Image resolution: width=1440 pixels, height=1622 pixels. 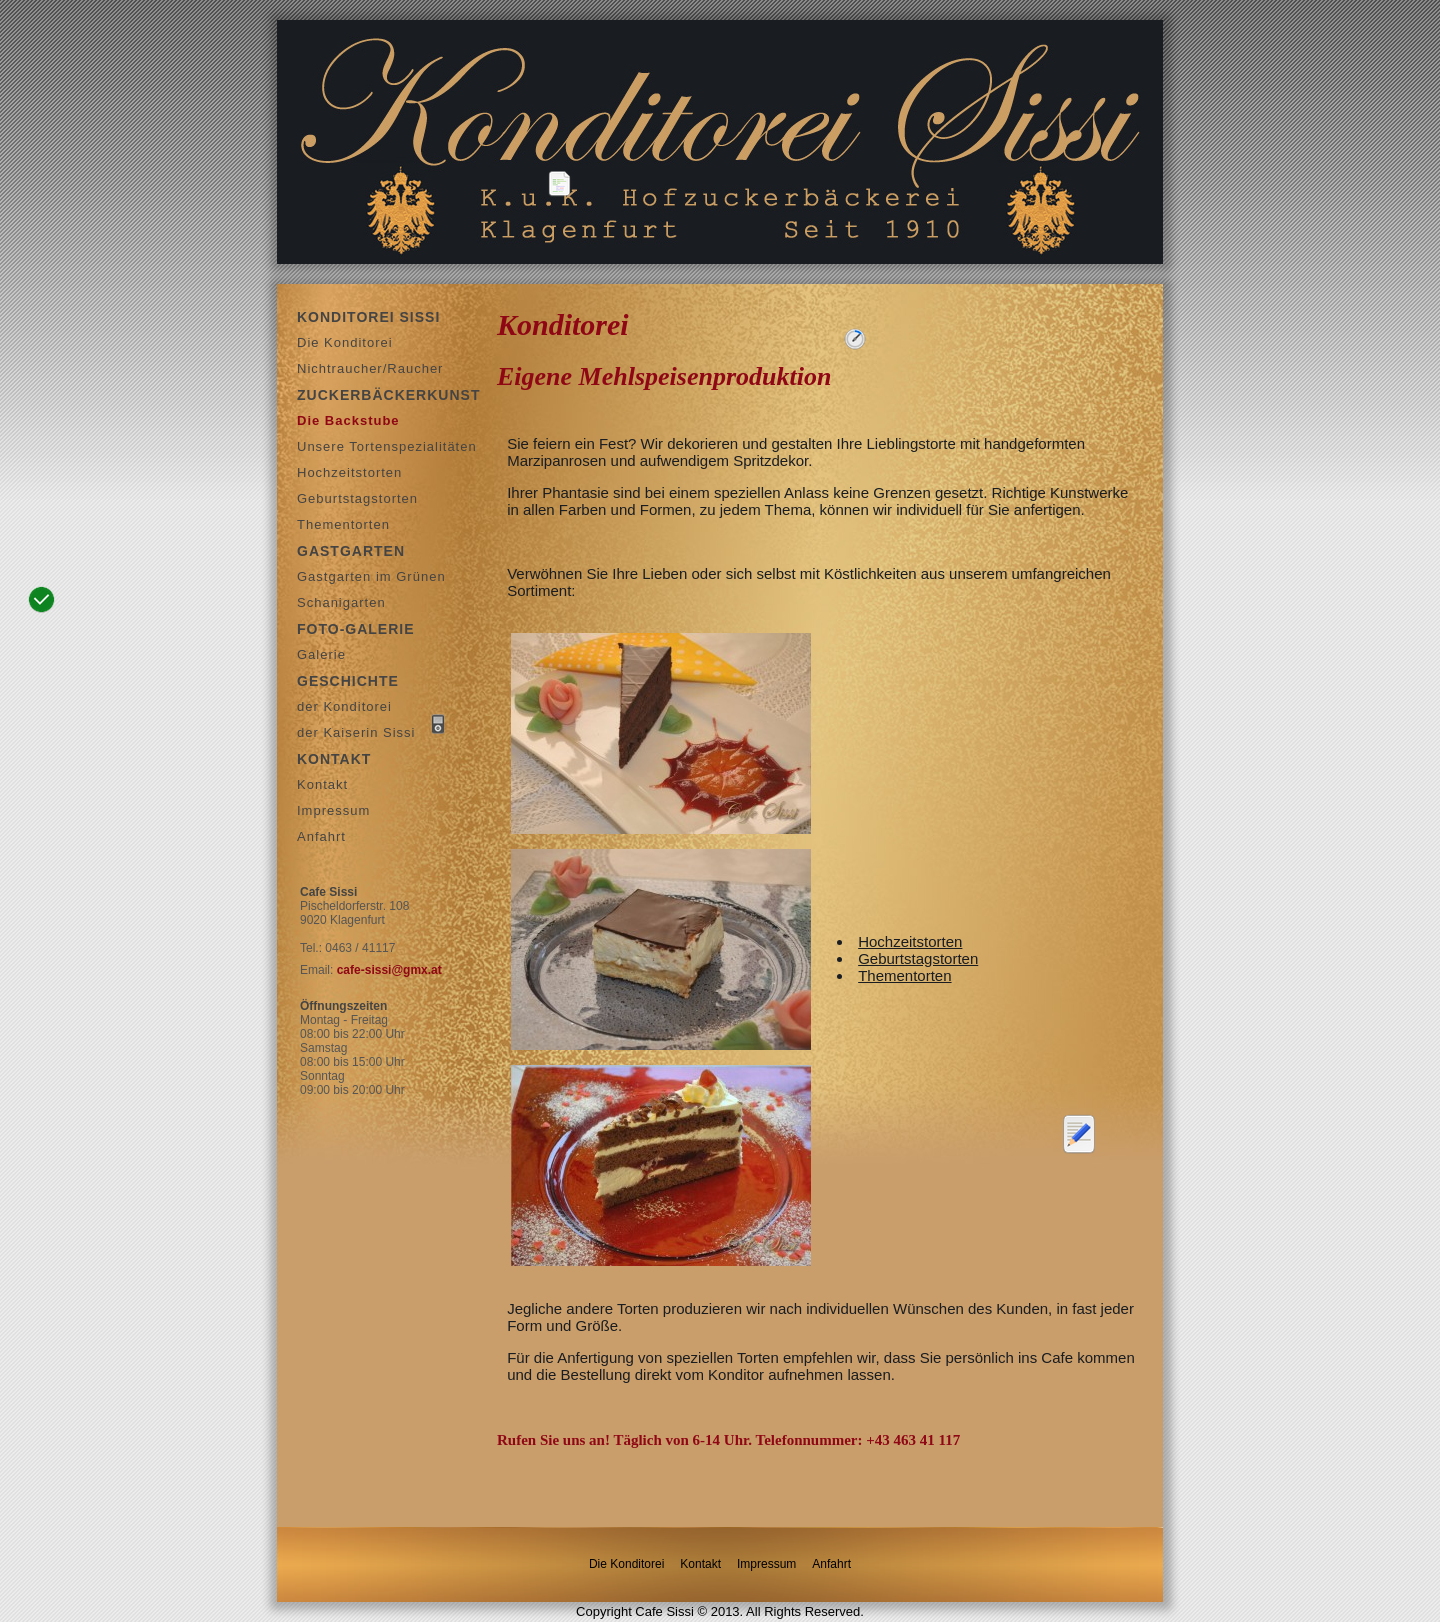 I want to click on multimedia player device, so click(x=438, y=724).